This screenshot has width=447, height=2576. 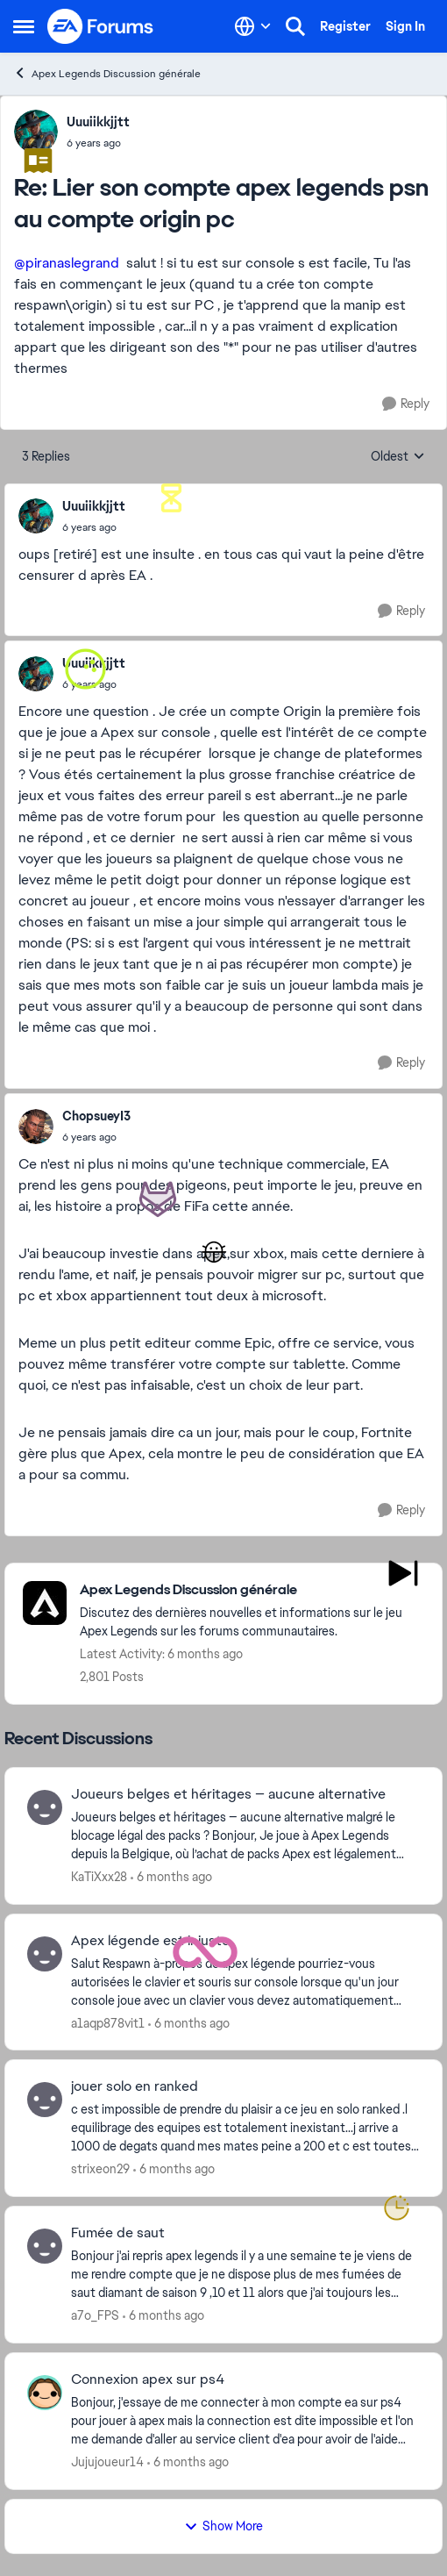 What do you see at coordinates (214, 1252) in the screenshot?
I see `report a bug or issue` at bounding box center [214, 1252].